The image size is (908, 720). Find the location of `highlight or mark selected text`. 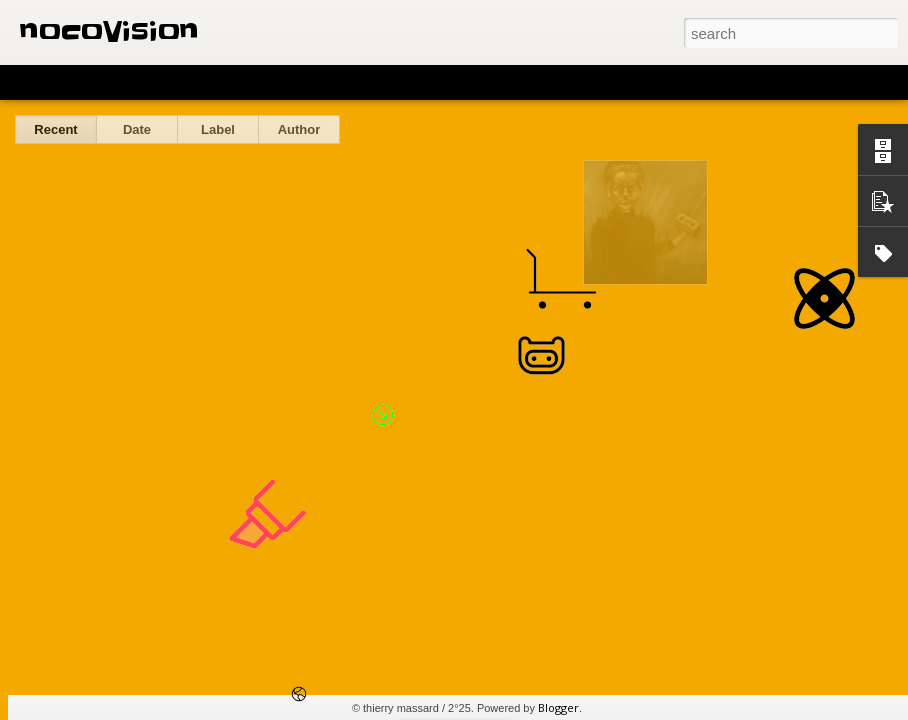

highlight or mark selected text is located at coordinates (265, 518).